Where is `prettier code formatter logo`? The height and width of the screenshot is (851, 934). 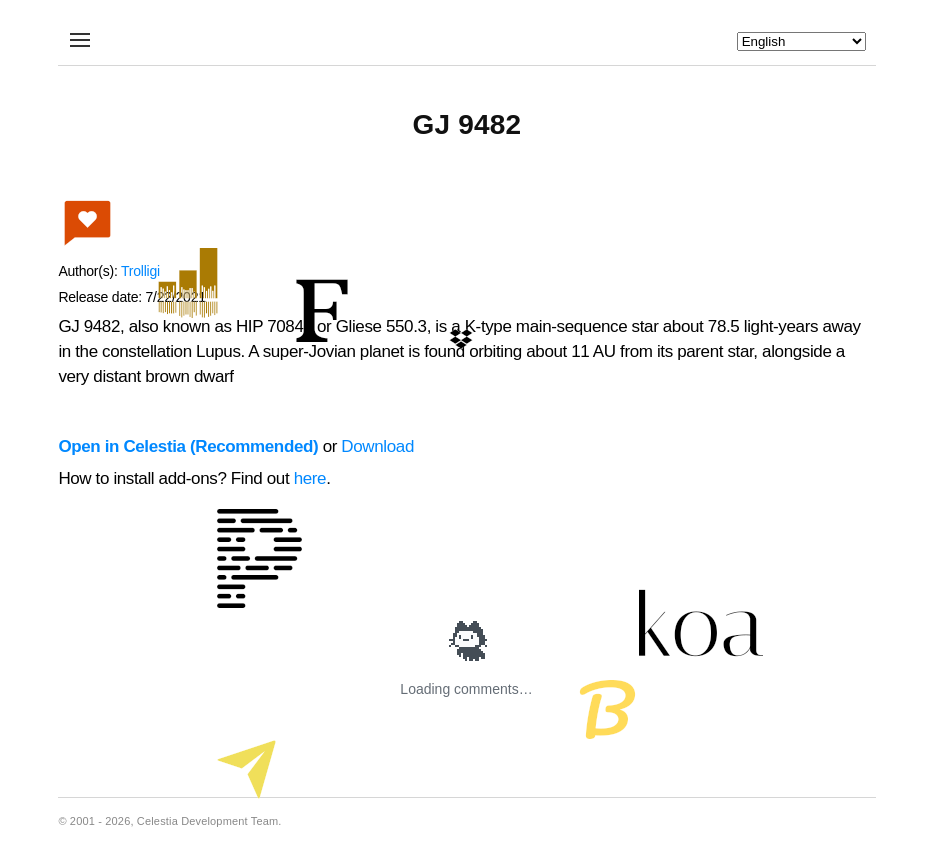
prettier code formatter logo is located at coordinates (259, 558).